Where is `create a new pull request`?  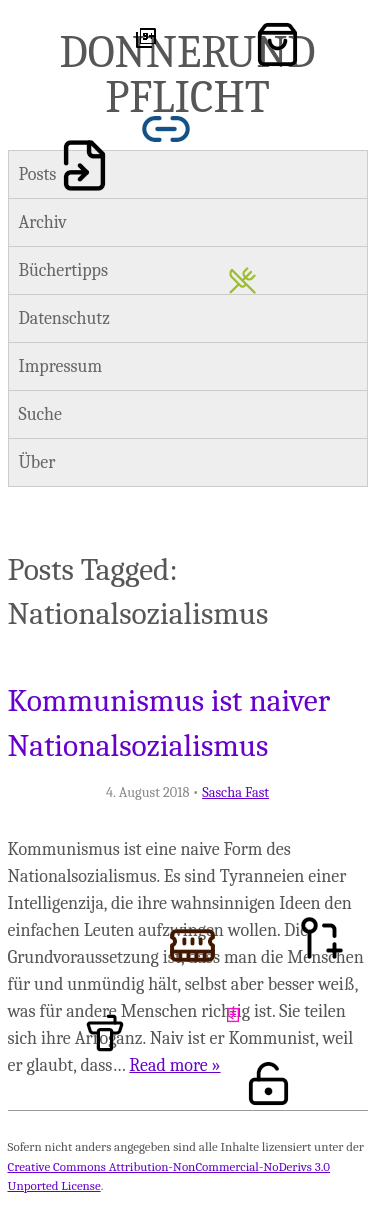 create a new pull request is located at coordinates (322, 938).